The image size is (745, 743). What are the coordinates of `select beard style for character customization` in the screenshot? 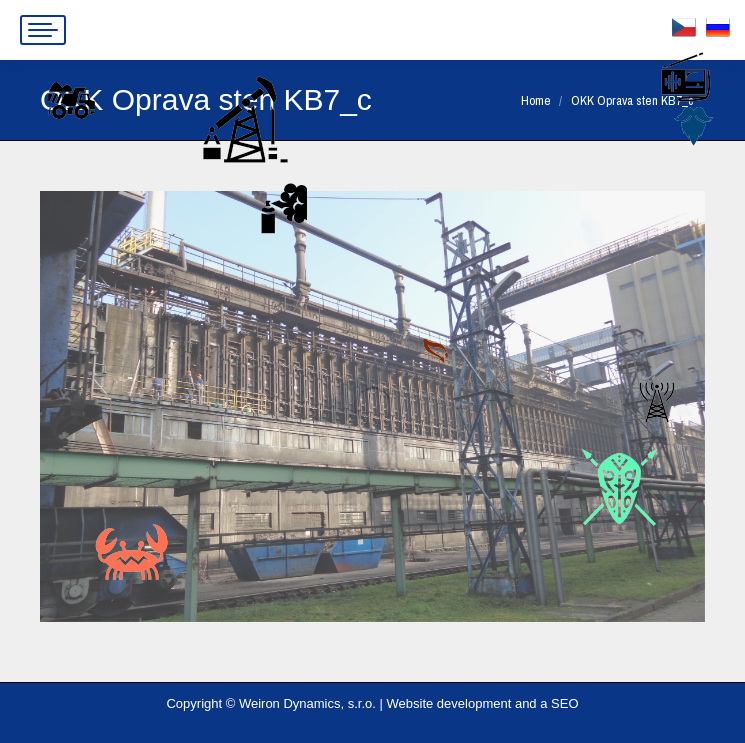 It's located at (693, 125).